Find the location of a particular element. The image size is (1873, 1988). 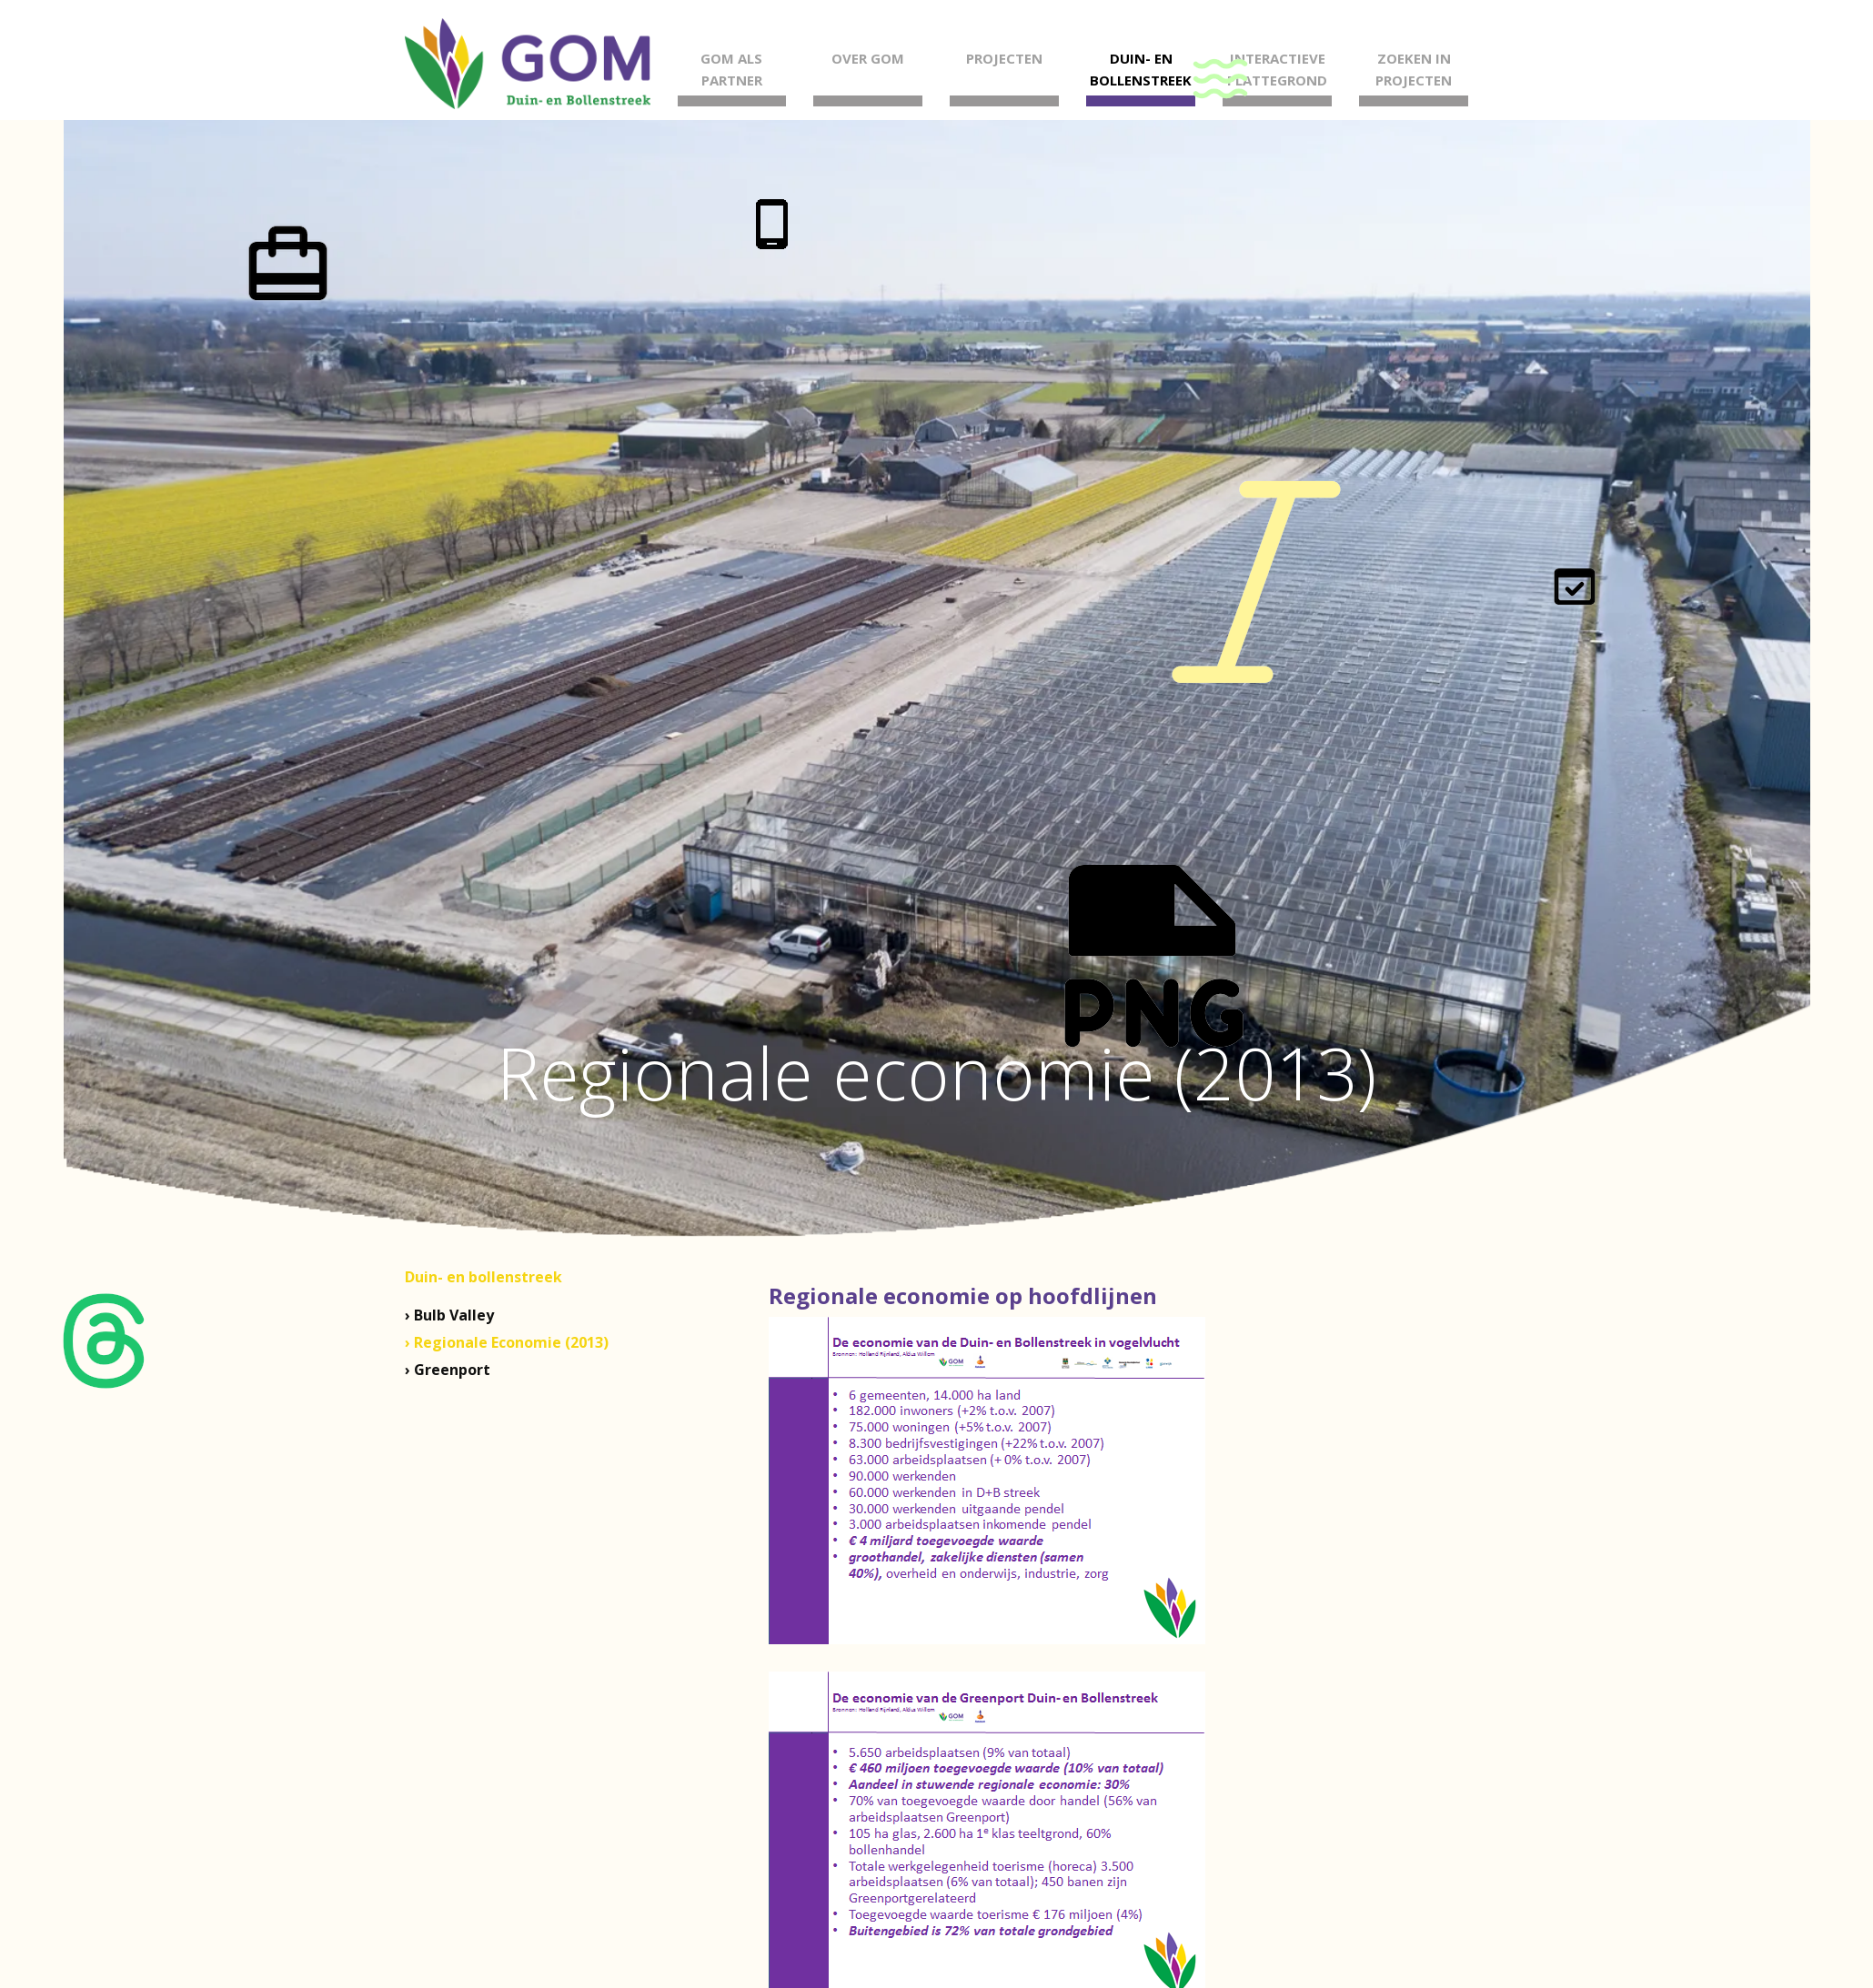

access mobile device settings is located at coordinates (771, 224).